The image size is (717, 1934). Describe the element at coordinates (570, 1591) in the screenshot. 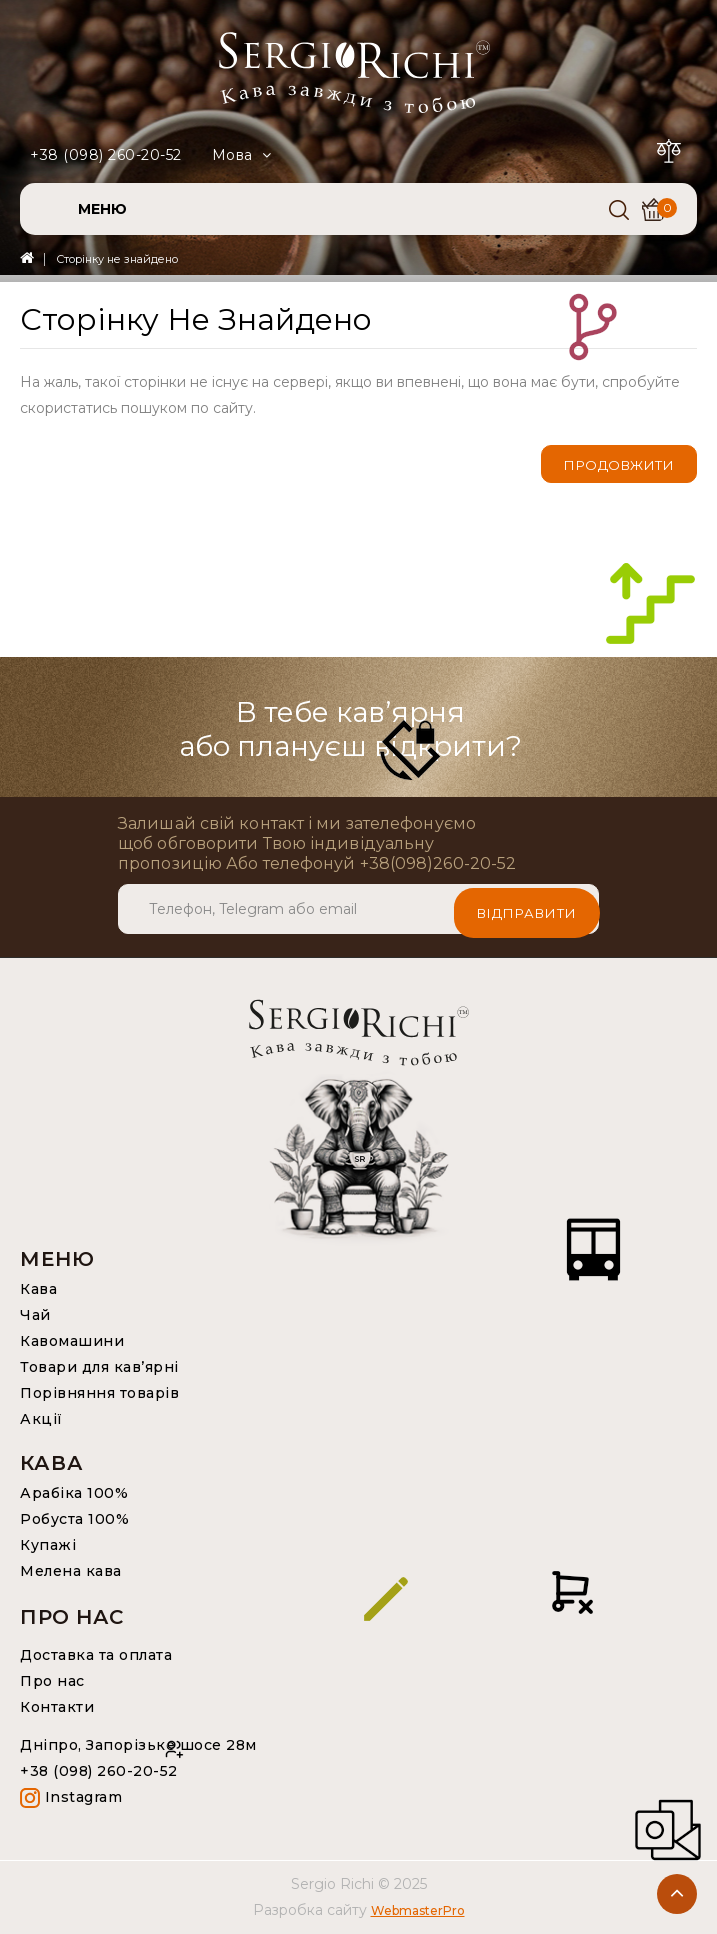

I see `remove item from cart` at that location.